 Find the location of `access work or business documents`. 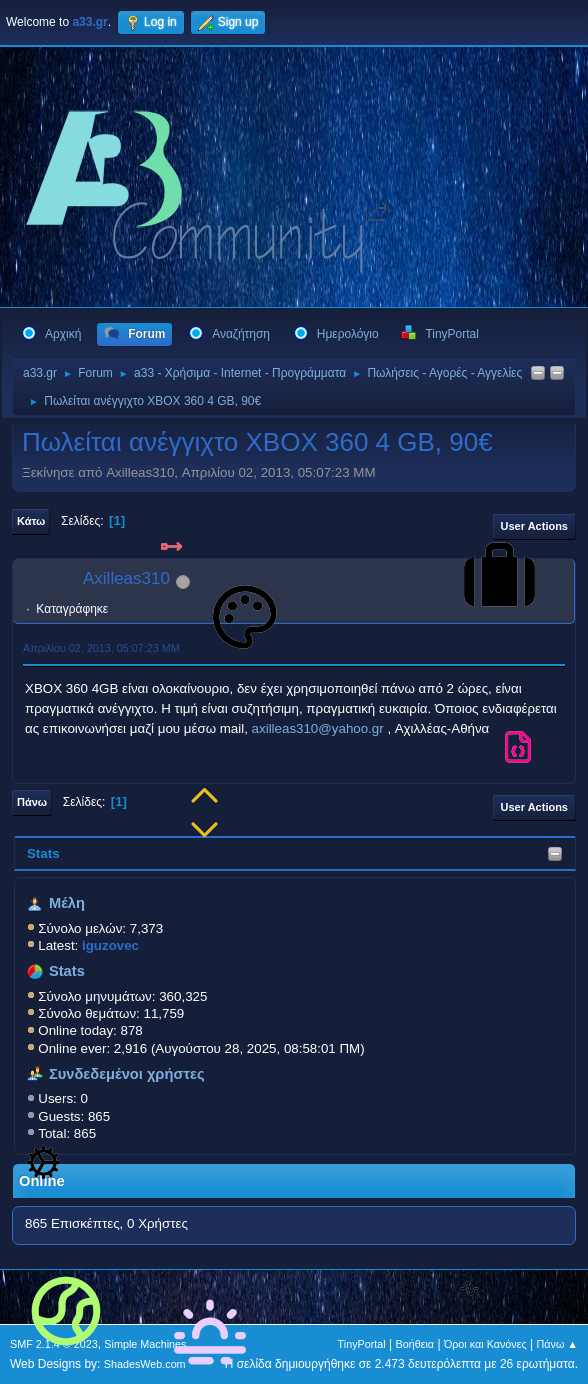

access work or business documents is located at coordinates (499, 574).